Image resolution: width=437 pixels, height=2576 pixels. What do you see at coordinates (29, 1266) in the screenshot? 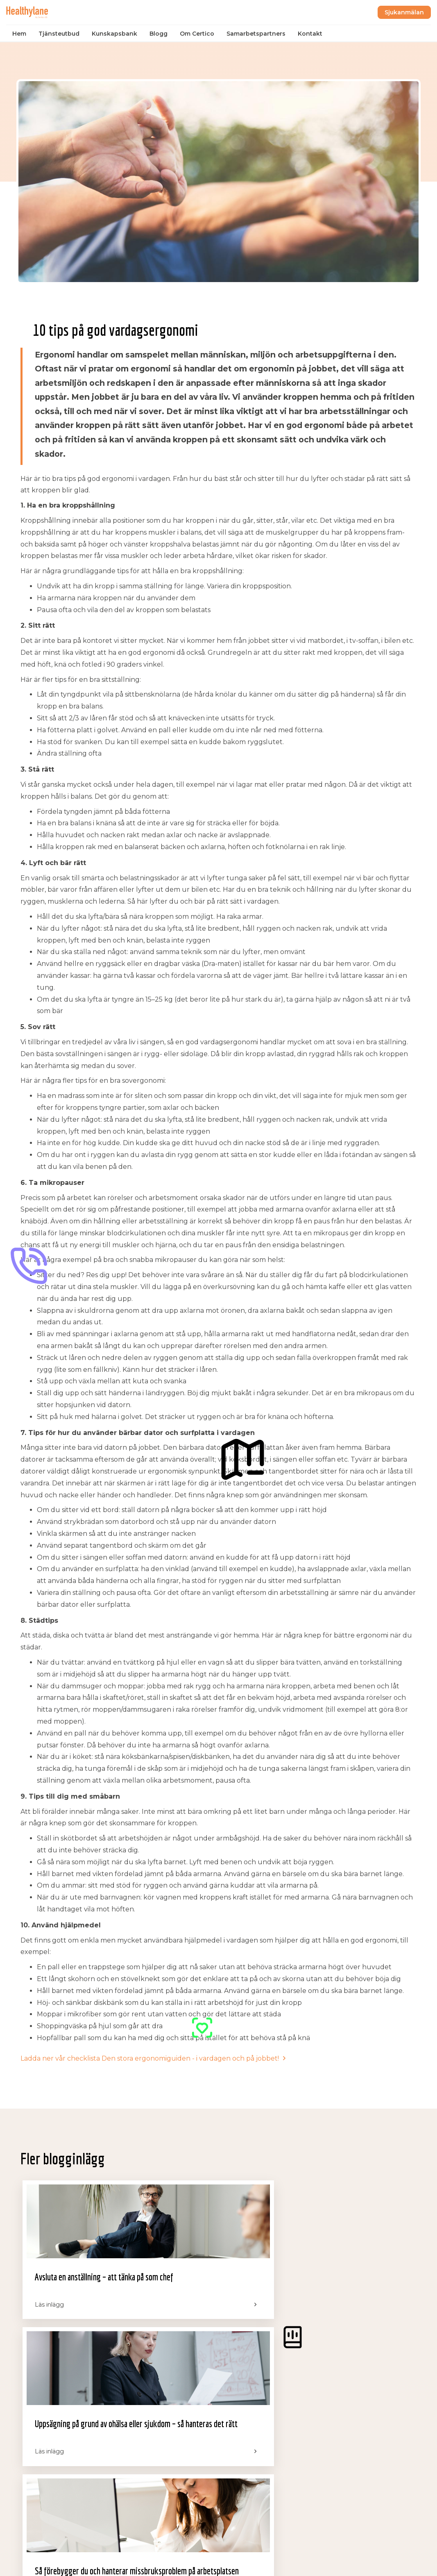
I see `make a phone call` at bounding box center [29, 1266].